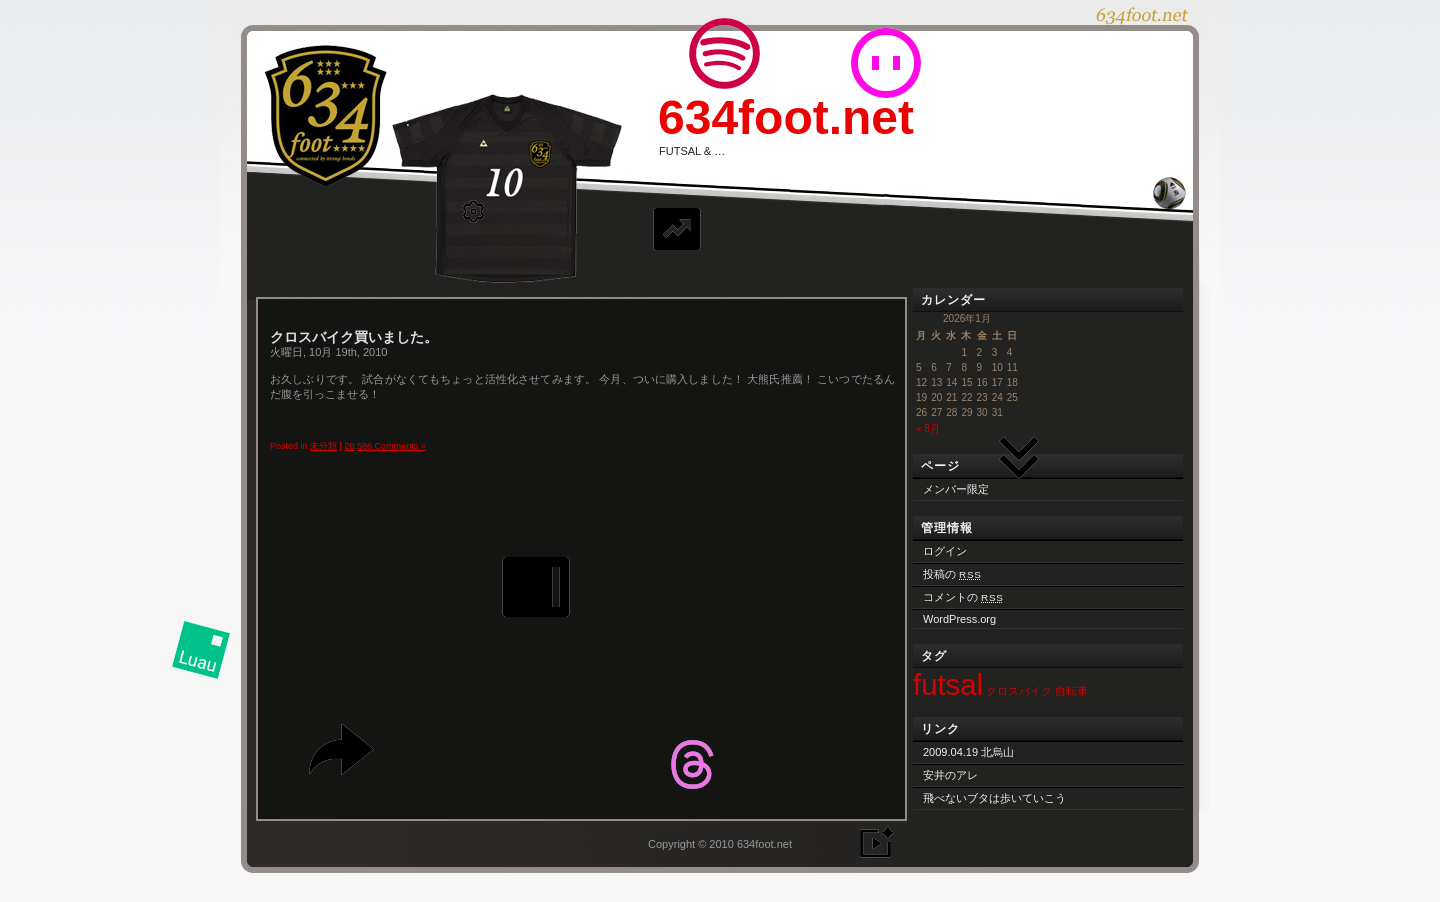 Image resolution: width=1440 pixels, height=902 pixels. Describe the element at coordinates (338, 752) in the screenshot. I see `share content to another app or person` at that location.